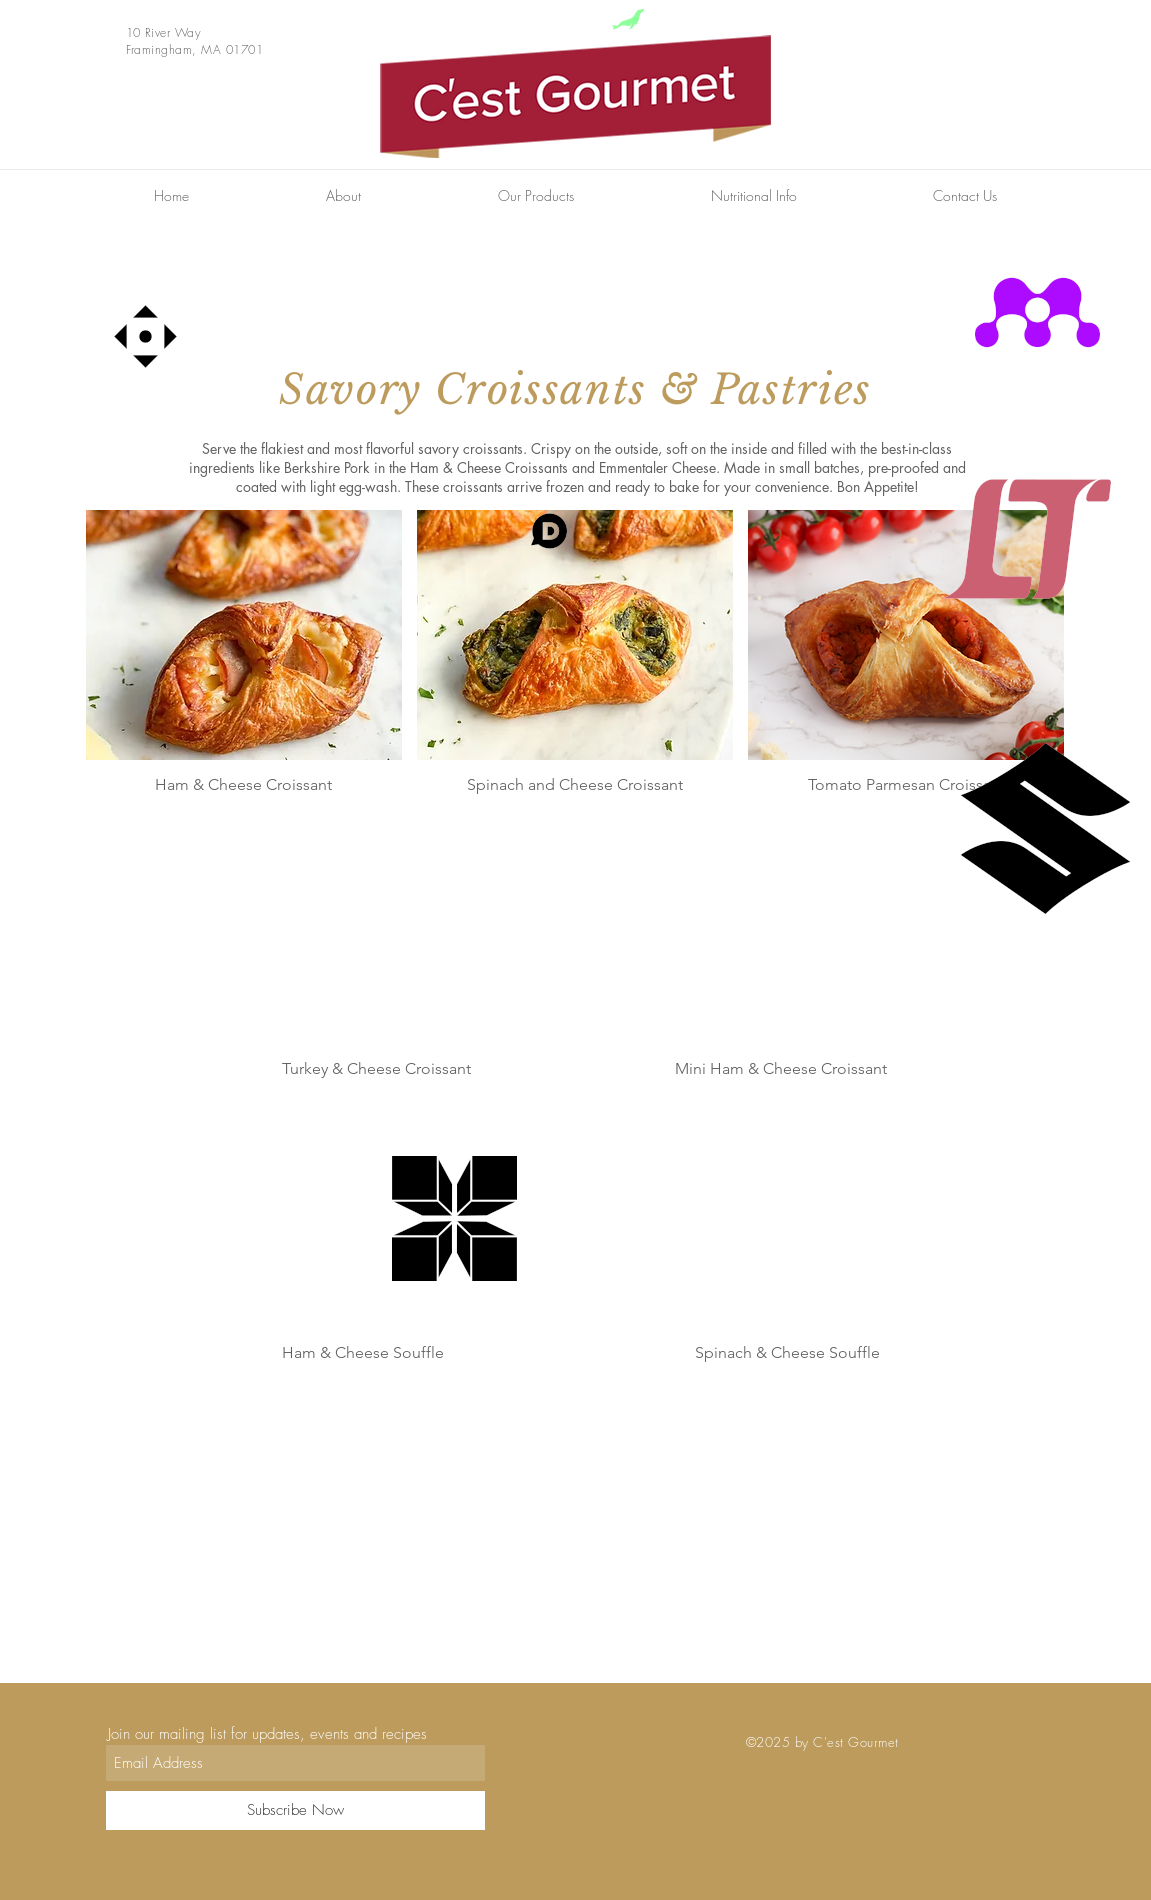  Describe the element at coordinates (1027, 539) in the screenshot. I see `open LTspice circuit simulation software` at that location.